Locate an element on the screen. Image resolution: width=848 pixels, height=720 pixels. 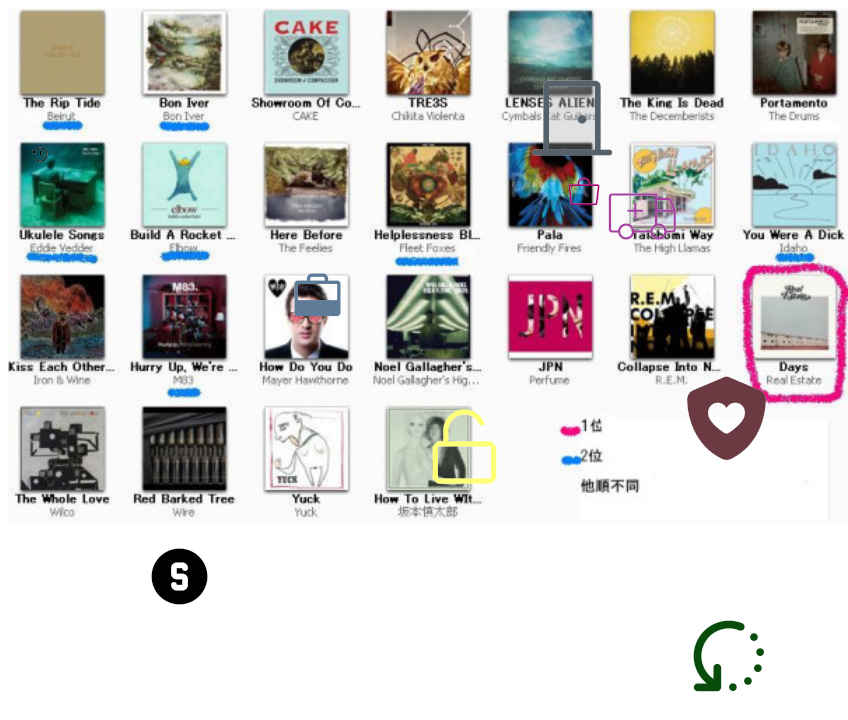
exit or log out of the application is located at coordinates (572, 118).